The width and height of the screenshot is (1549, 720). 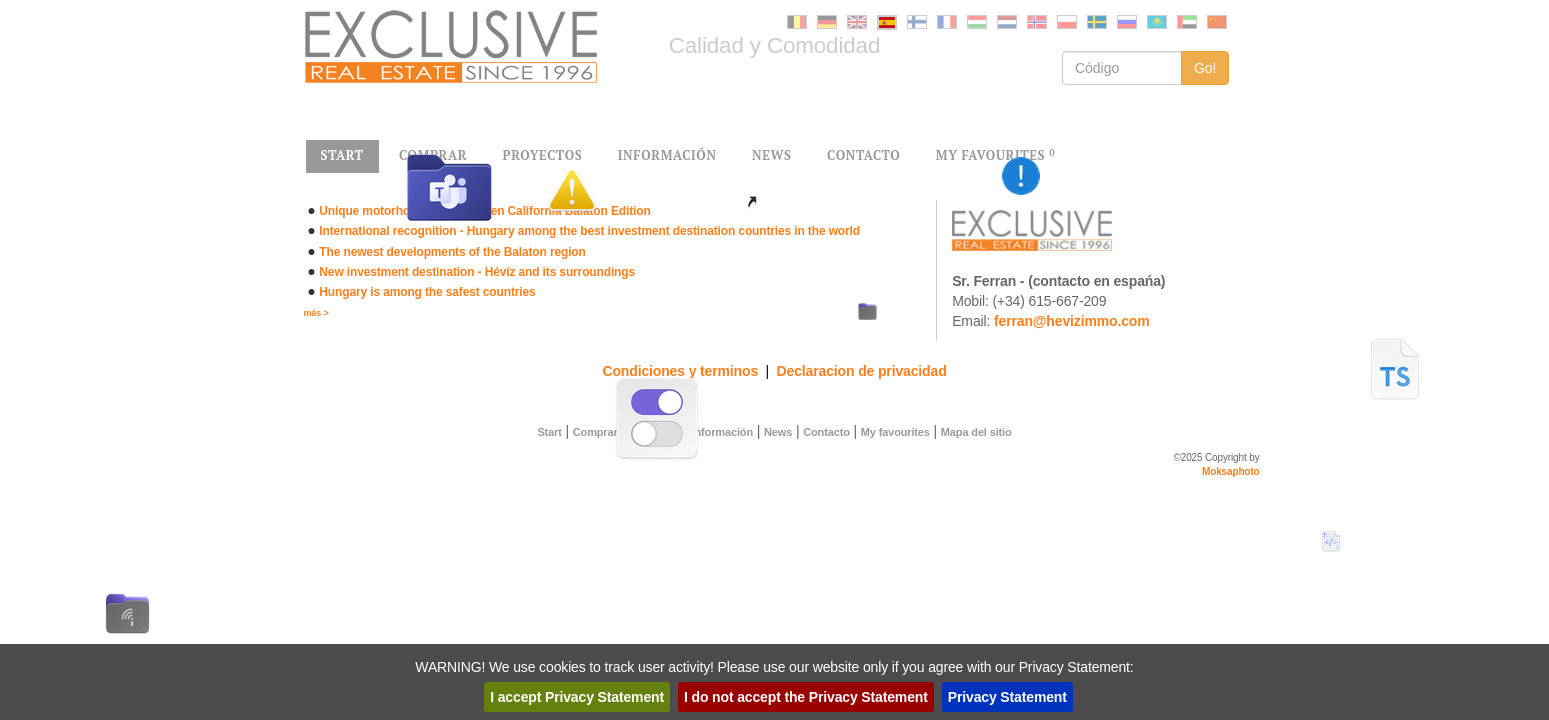 I want to click on indicates a file or folder alias/shortcut, so click(x=784, y=172).